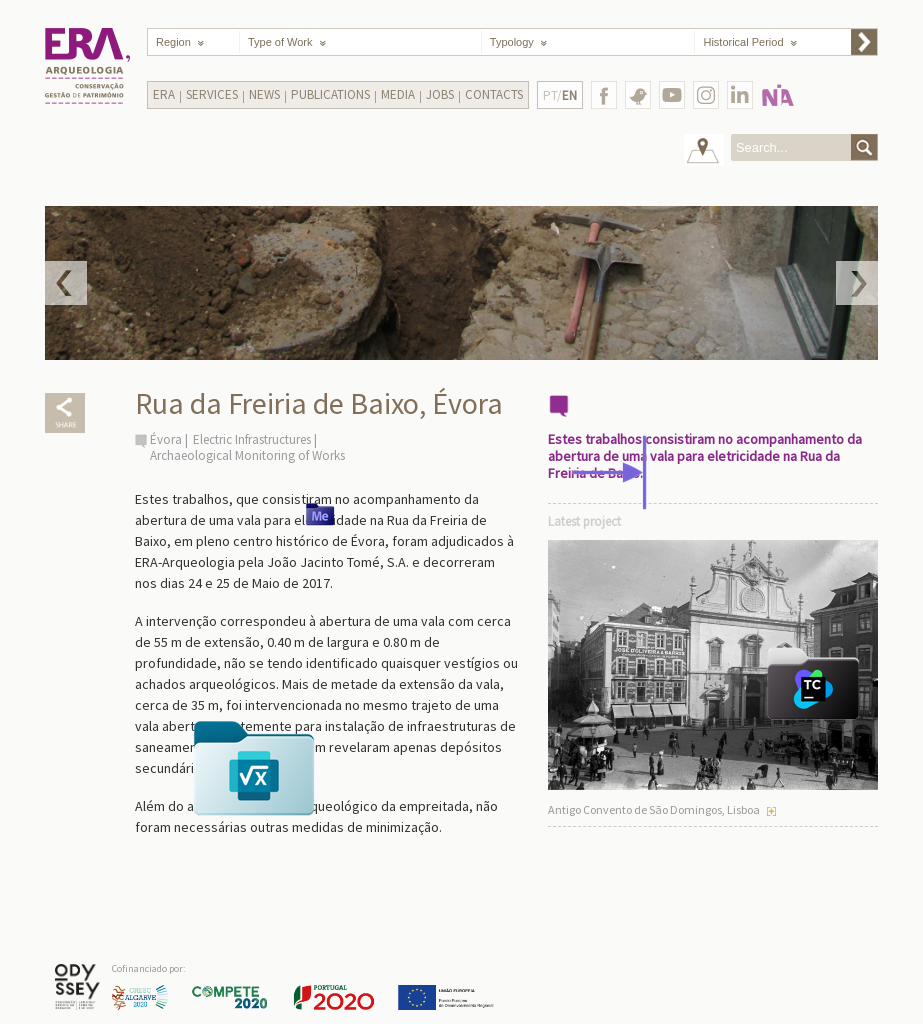 This screenshot has height=1024, width=923. I want to click on open JetBrains TeamCity project folder, so click(813, 686).